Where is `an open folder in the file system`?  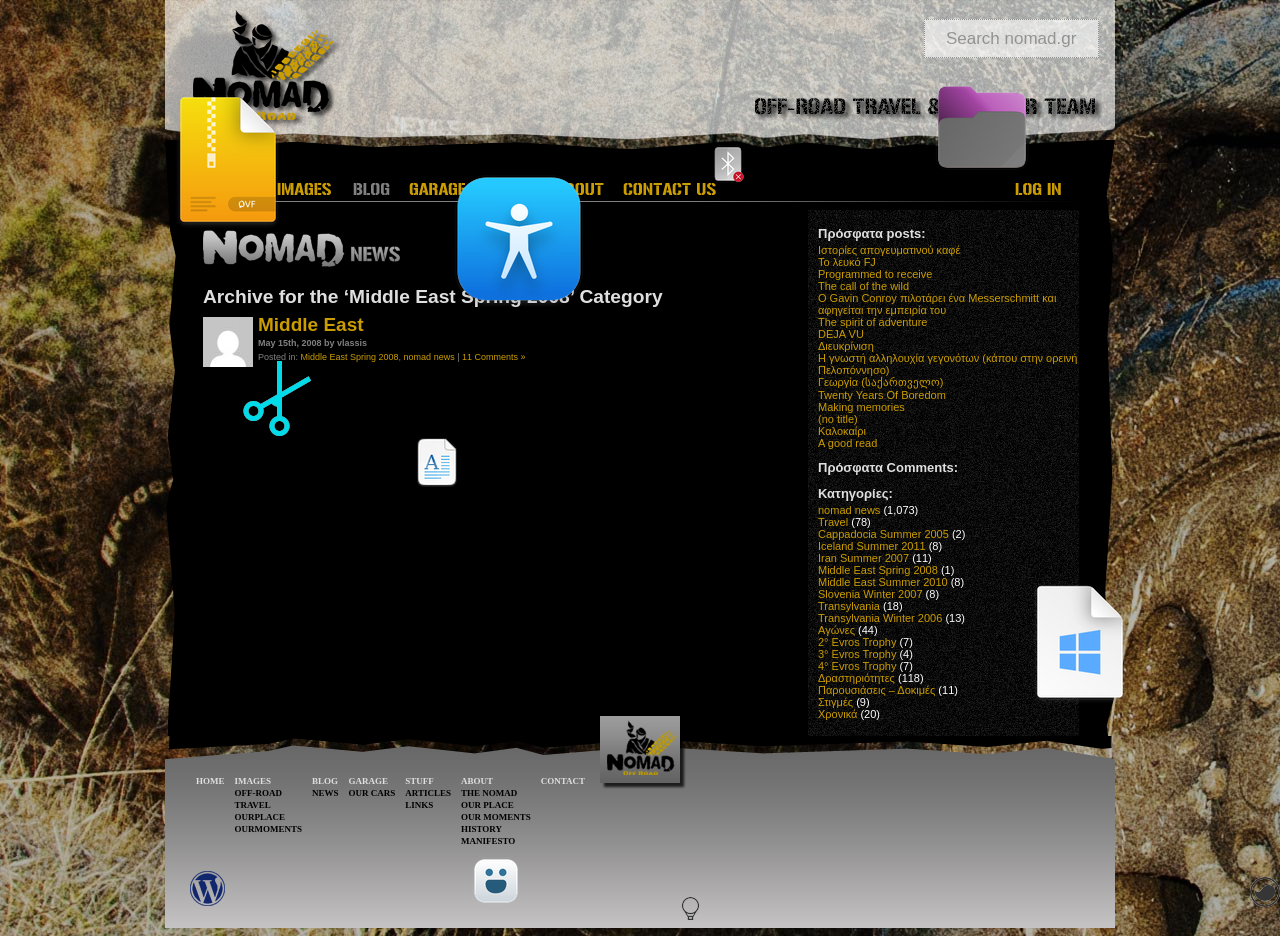 an open folder in the file system is located at coordinates (982, 127).